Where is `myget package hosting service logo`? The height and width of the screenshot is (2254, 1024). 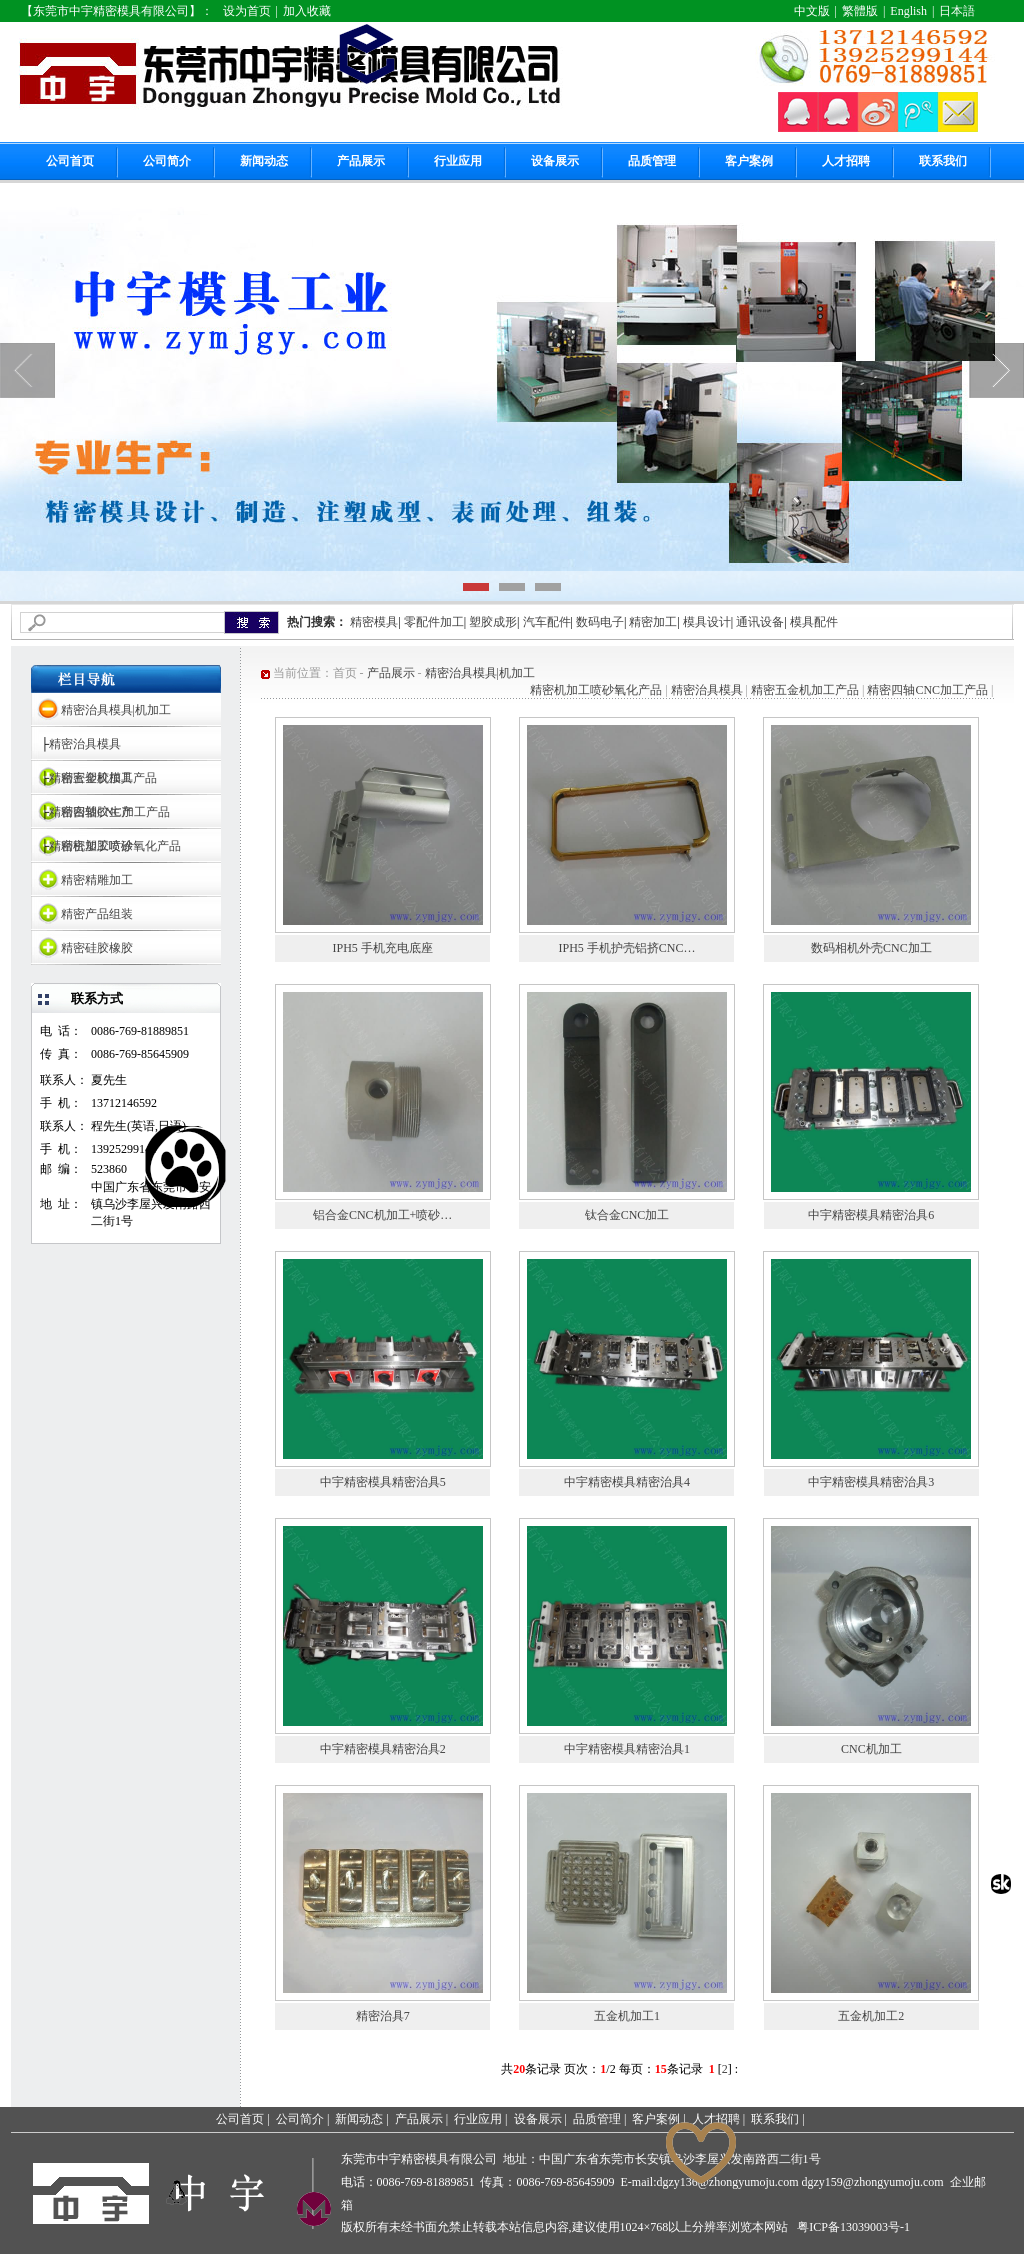
myget package hosting service logo is located at coordinates (367, 54).